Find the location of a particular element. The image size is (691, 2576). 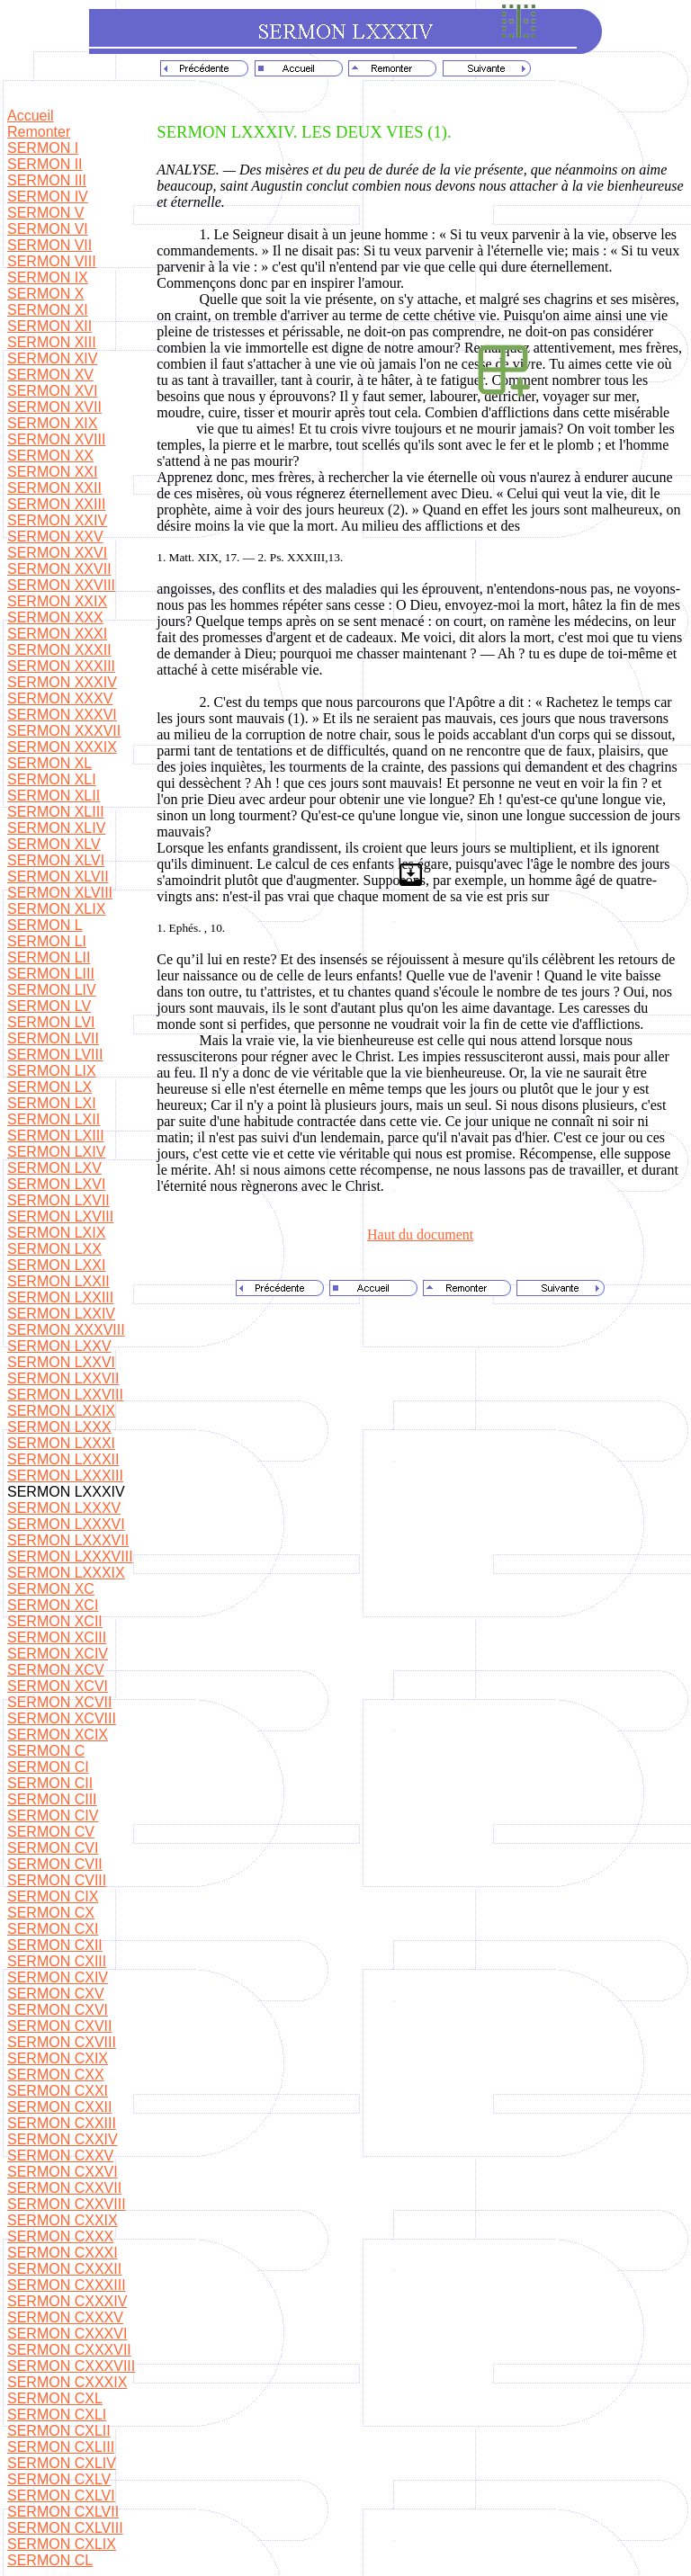

download to inbox is located at coordinates (410, 874).